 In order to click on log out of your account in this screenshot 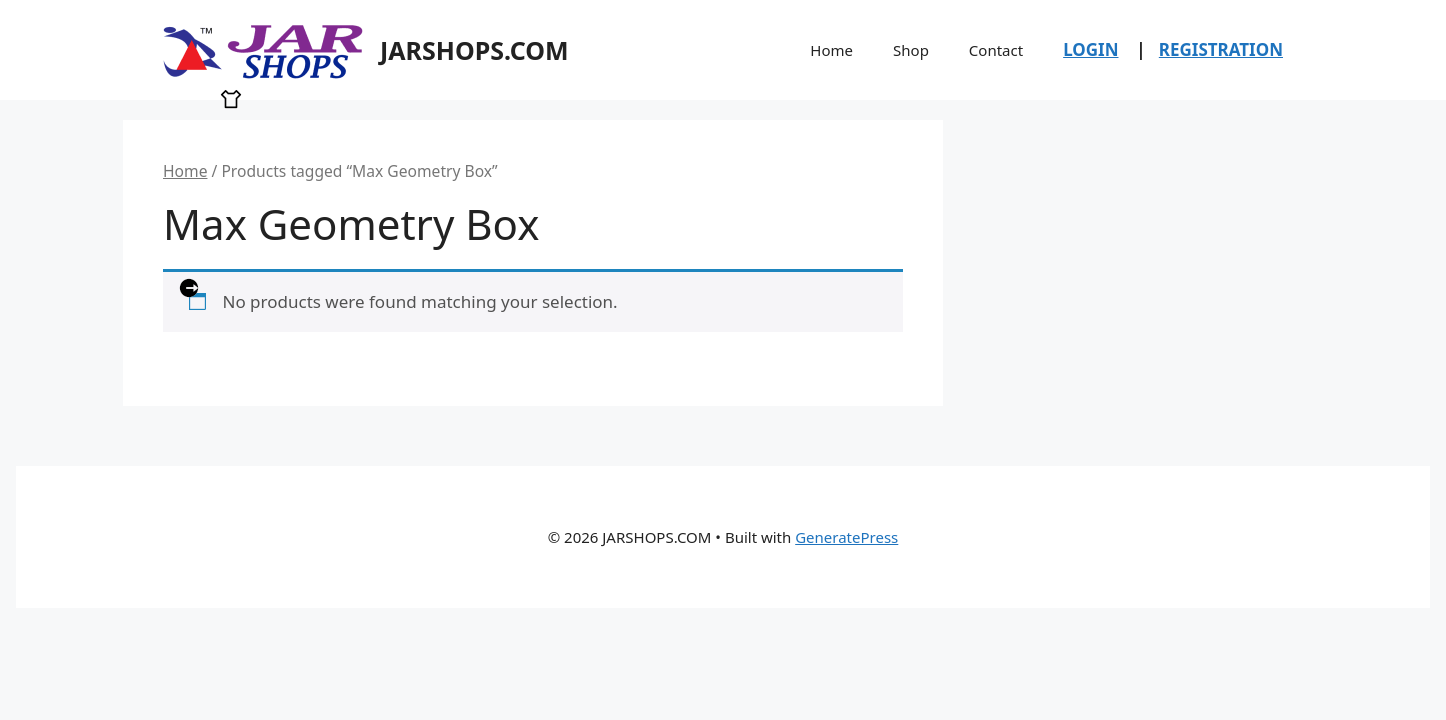, I will do `click(189, 288)`.